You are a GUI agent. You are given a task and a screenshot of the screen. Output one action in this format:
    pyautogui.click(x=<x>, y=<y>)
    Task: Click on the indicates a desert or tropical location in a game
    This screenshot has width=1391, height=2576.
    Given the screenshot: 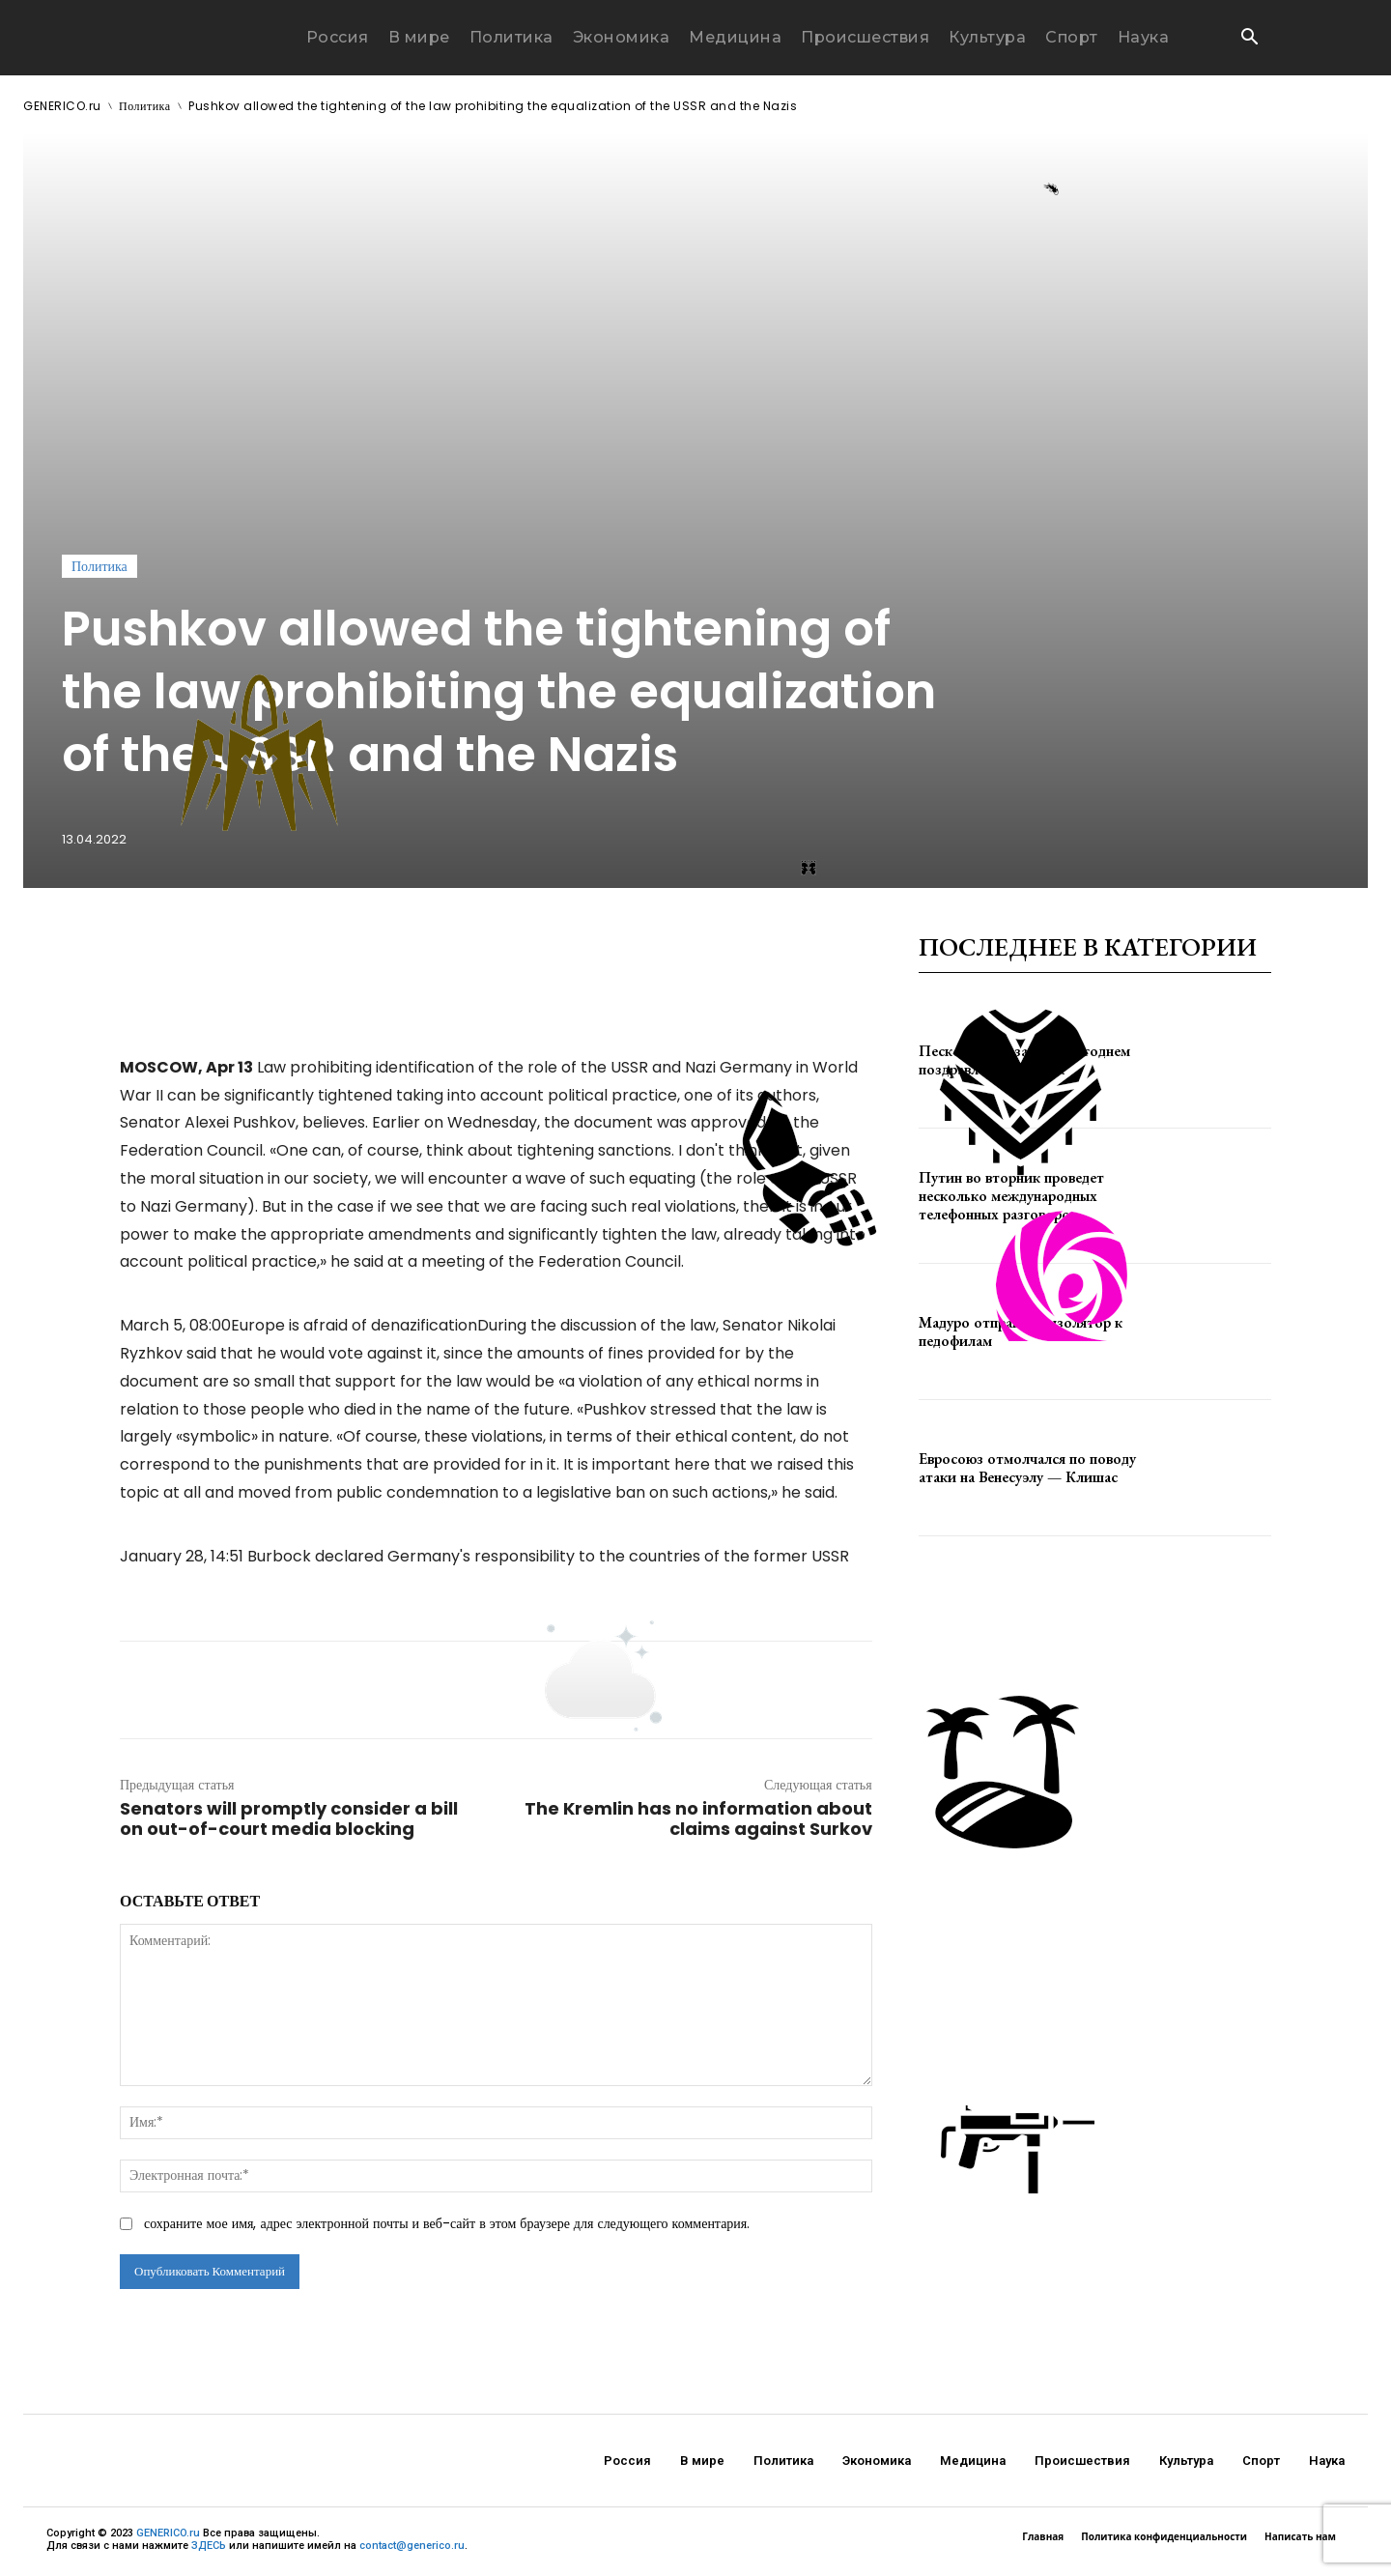 What is the action you would take?
    pyautogui.click(x=1003, y=1772)
    